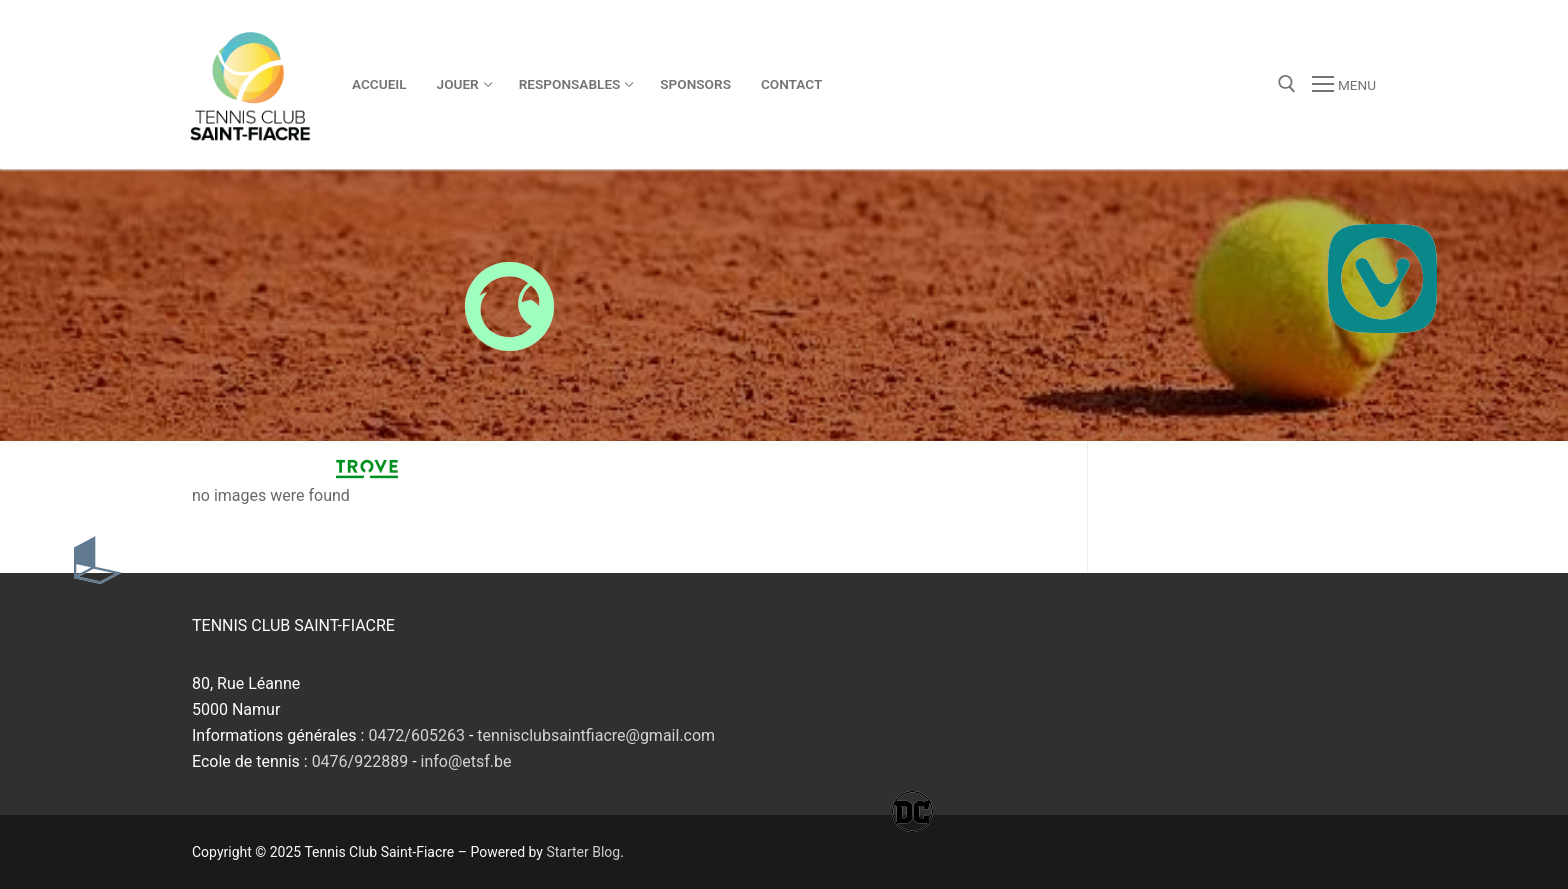  I want to click on DC Entertainment logo, so click(912, 811).